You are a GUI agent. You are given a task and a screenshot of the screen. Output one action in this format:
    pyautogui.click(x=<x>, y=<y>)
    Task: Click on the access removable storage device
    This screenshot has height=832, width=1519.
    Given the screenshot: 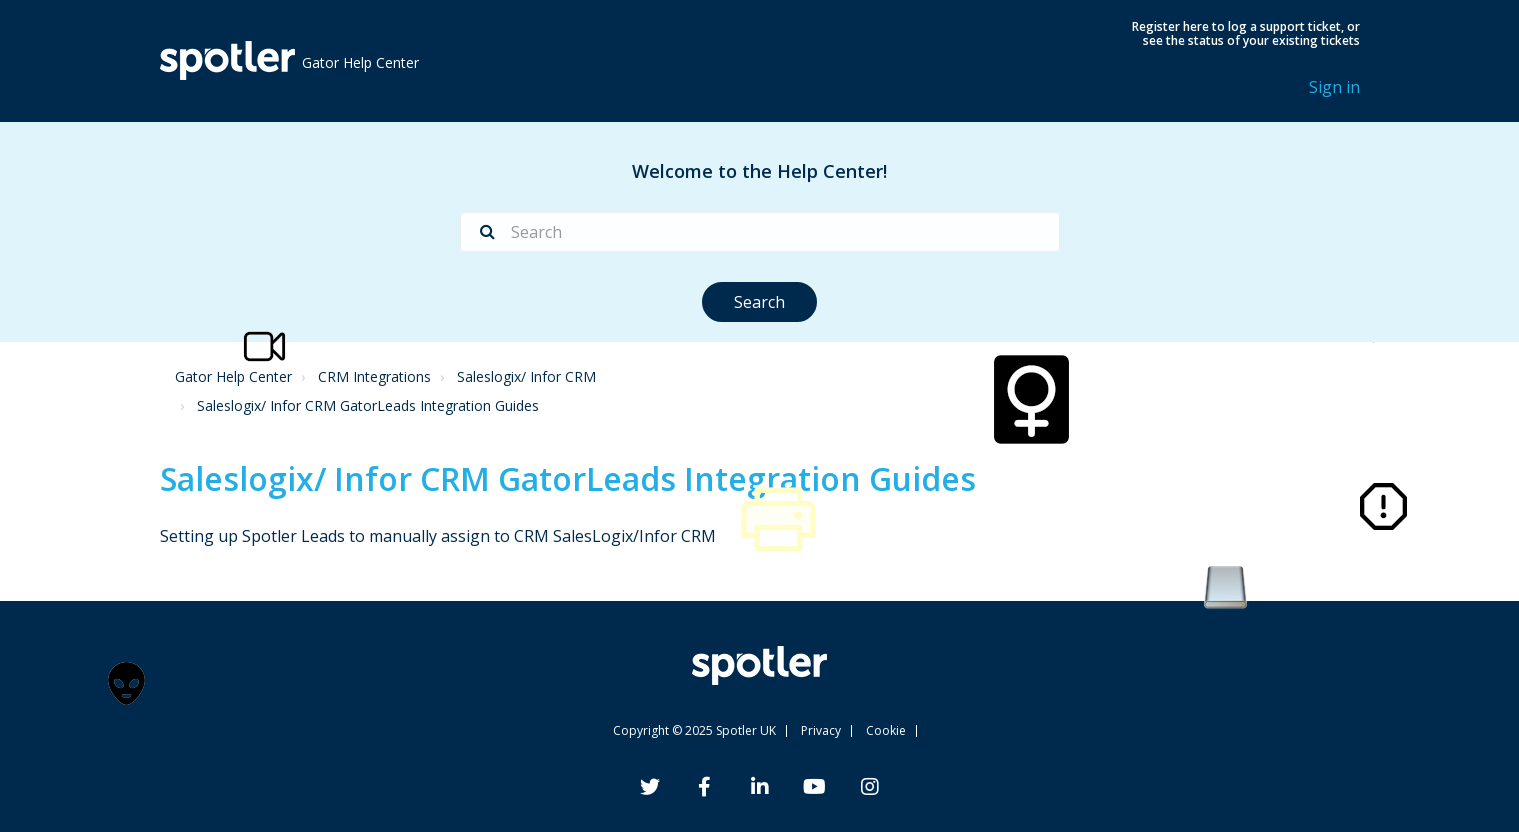 What is the action you would take?
    pyautogui.click(x=1225, y=587)
    